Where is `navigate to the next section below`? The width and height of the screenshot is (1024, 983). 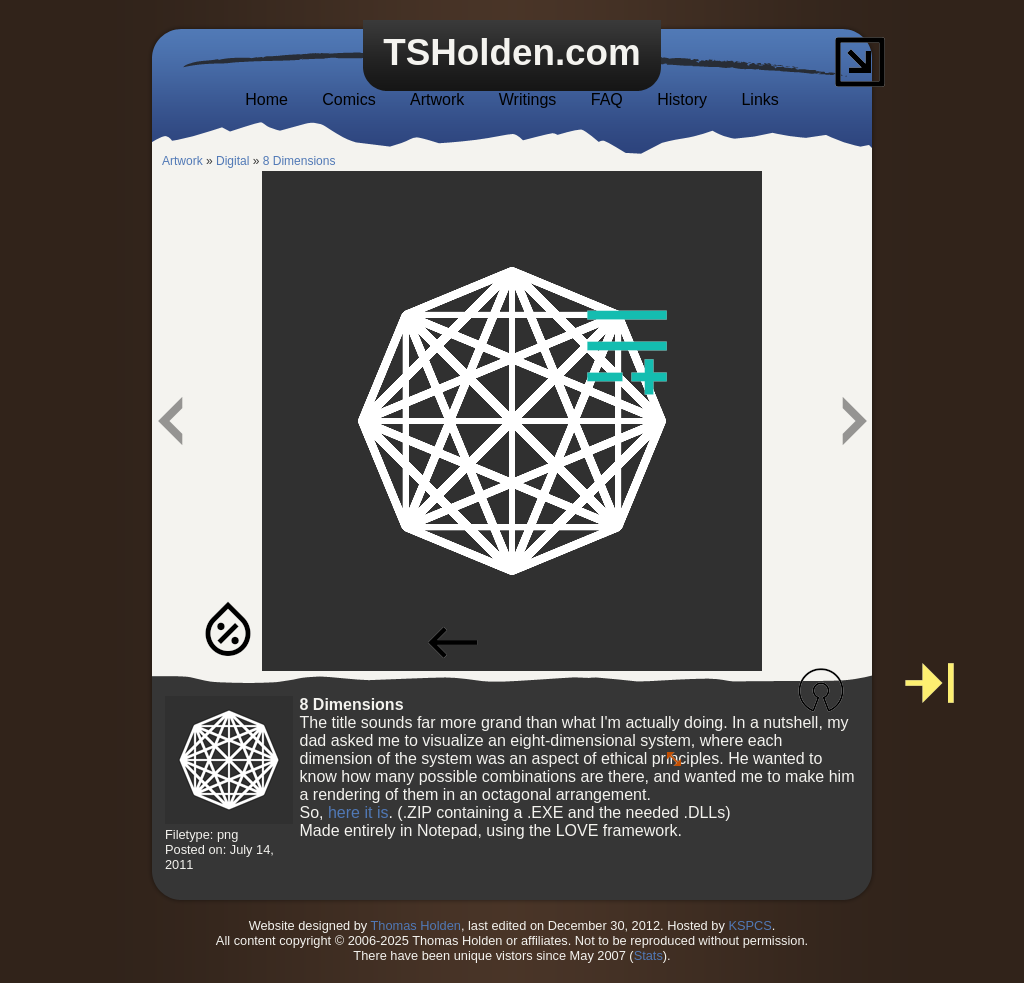 navigate to the next section below is located at coordinates (860, 62).